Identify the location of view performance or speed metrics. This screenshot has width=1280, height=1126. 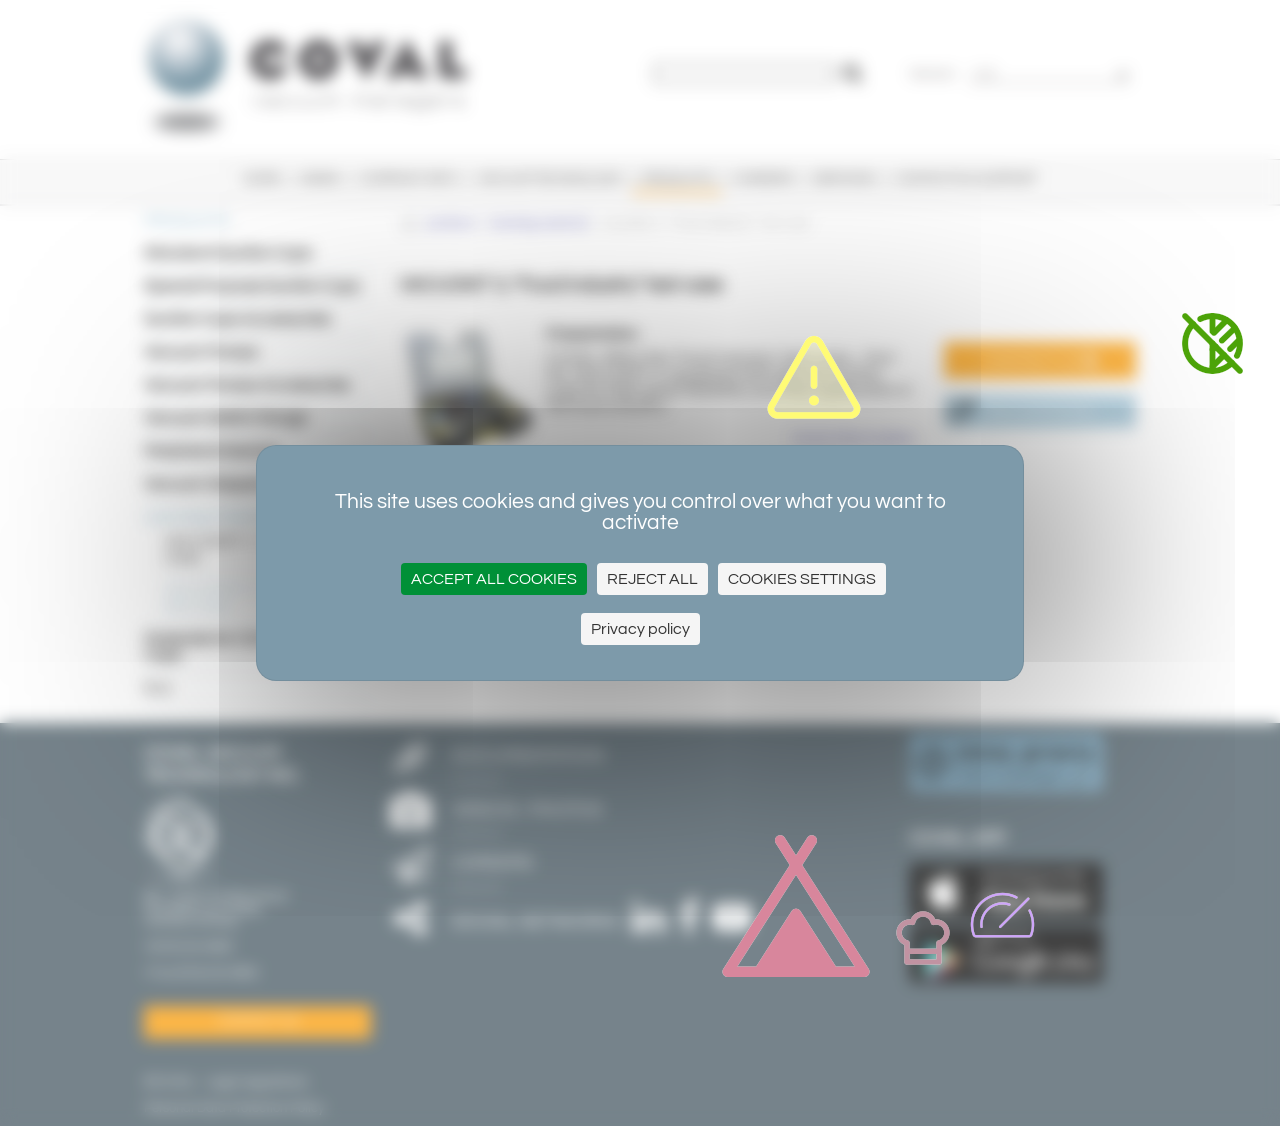
(1002, 917).